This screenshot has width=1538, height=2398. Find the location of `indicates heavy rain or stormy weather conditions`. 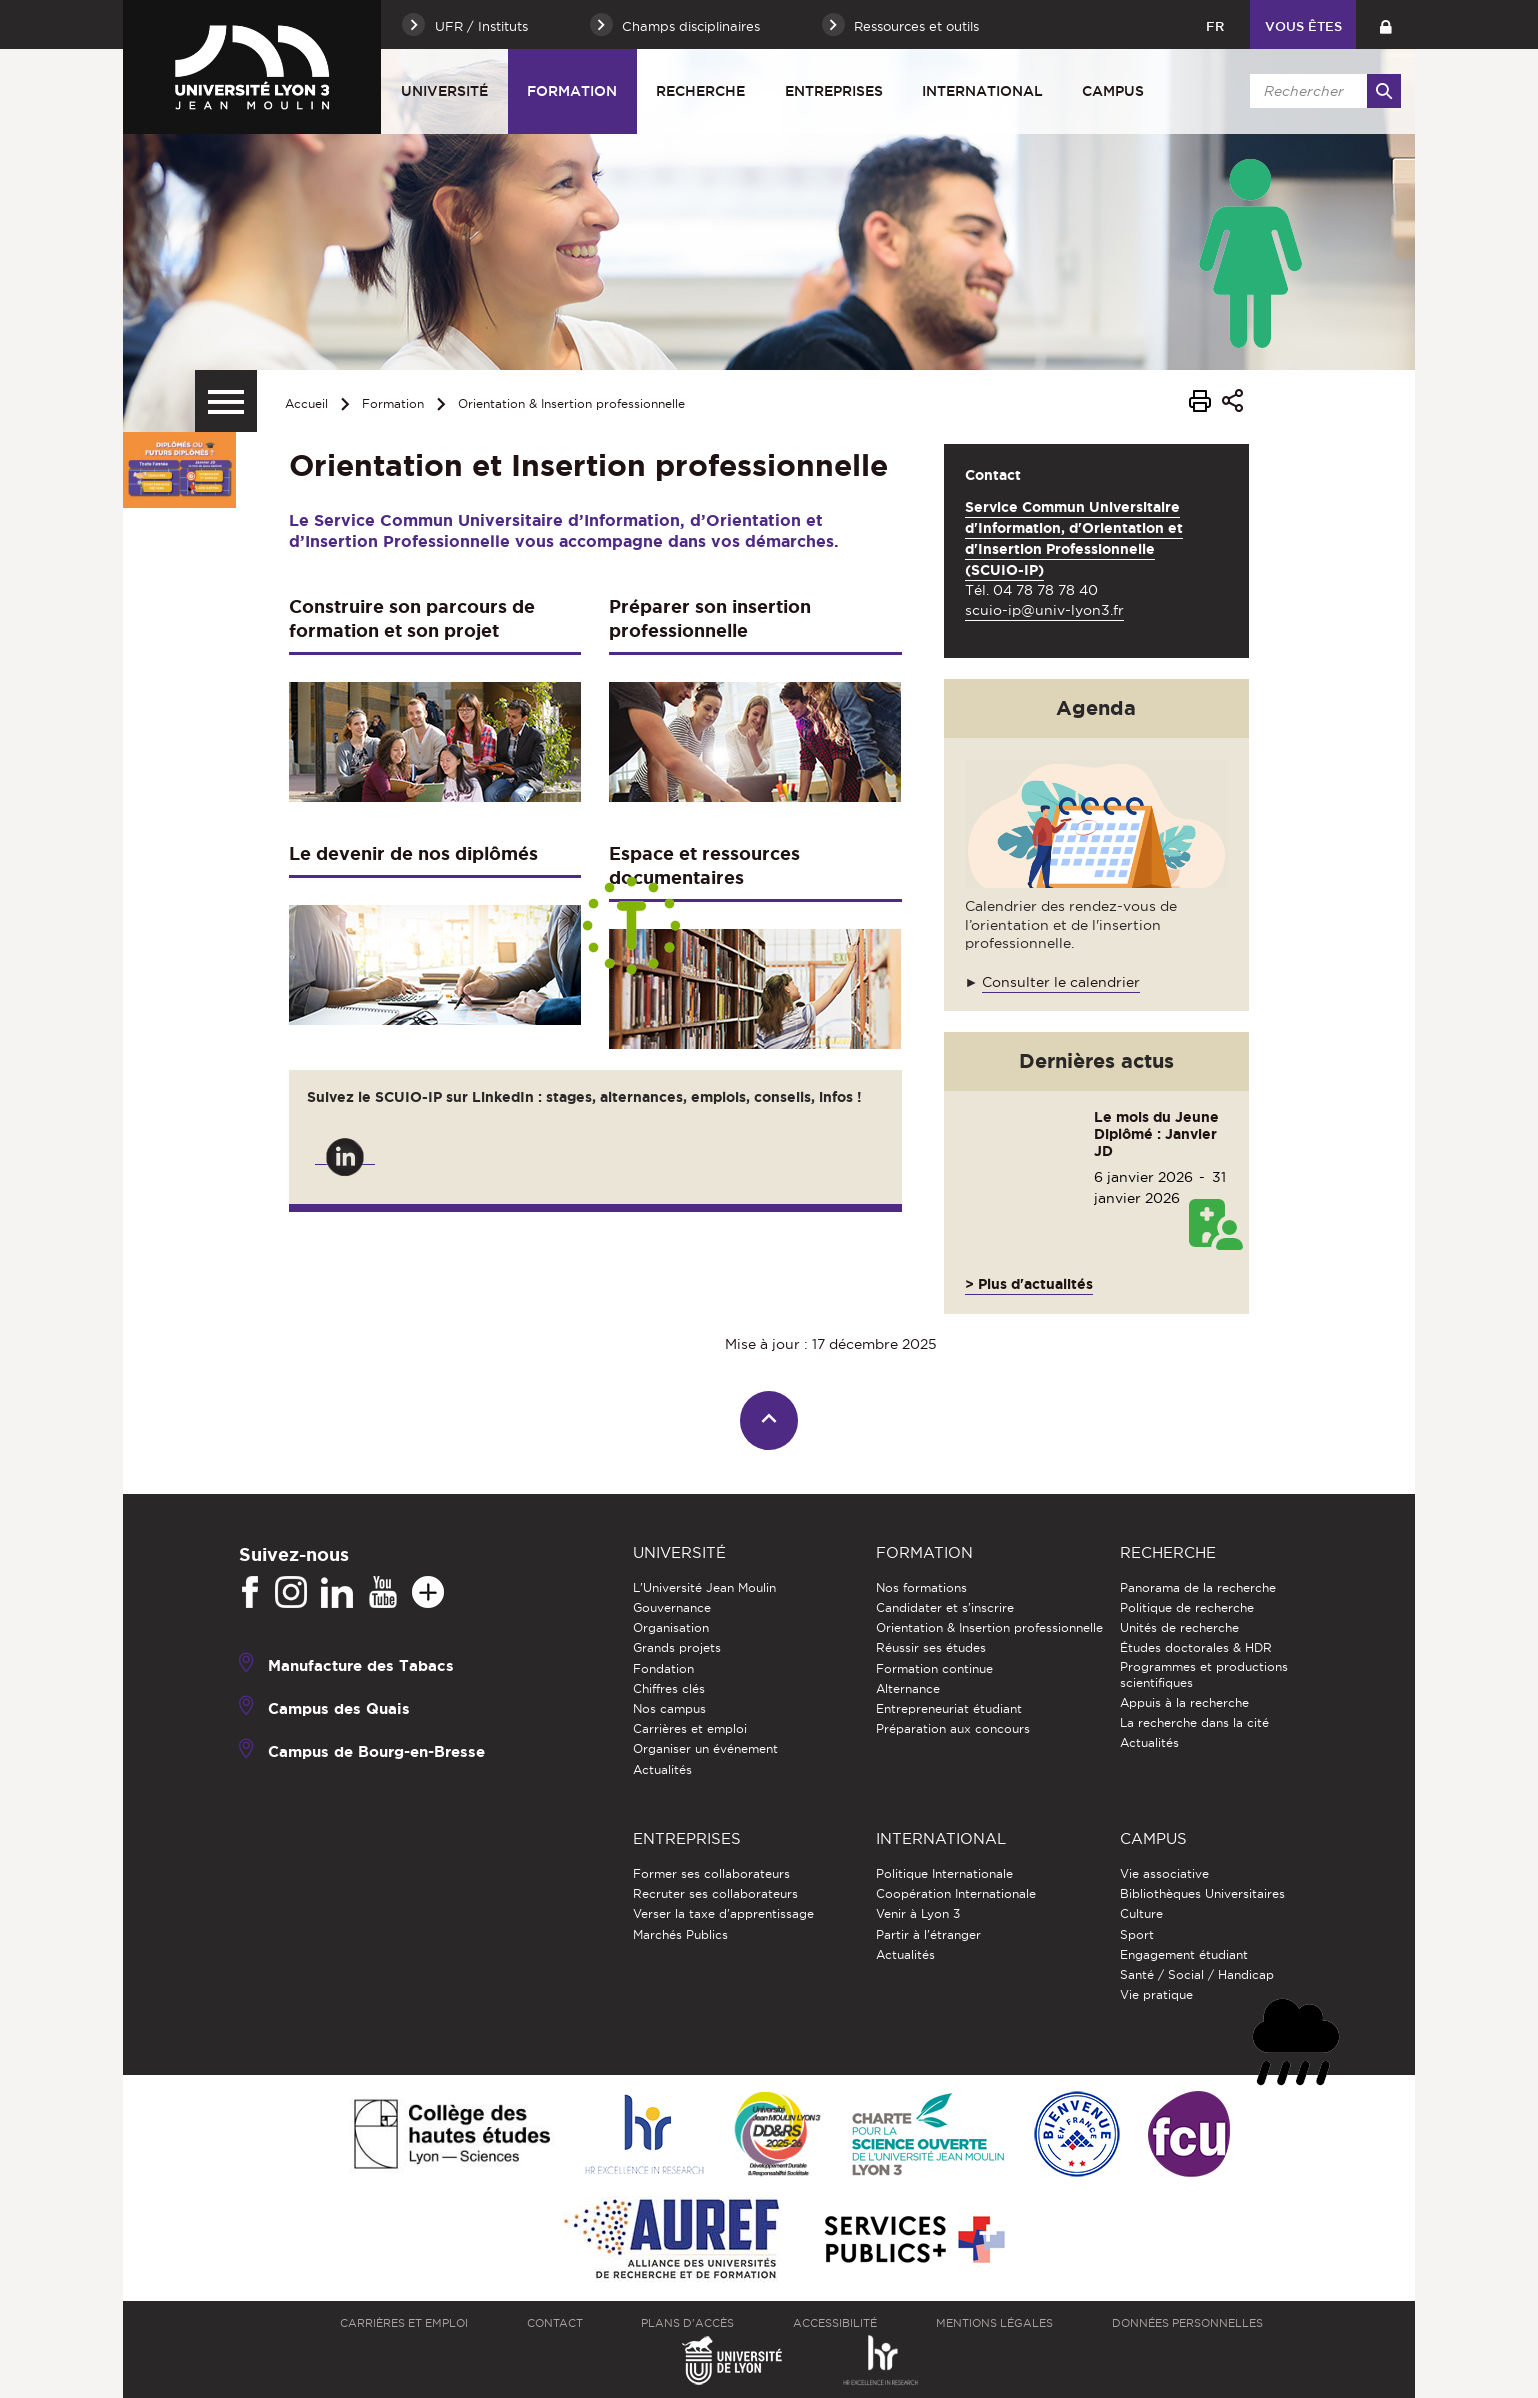

indicates heavy rain or stormy weather conditions is located at coordinates (1296, 2042).